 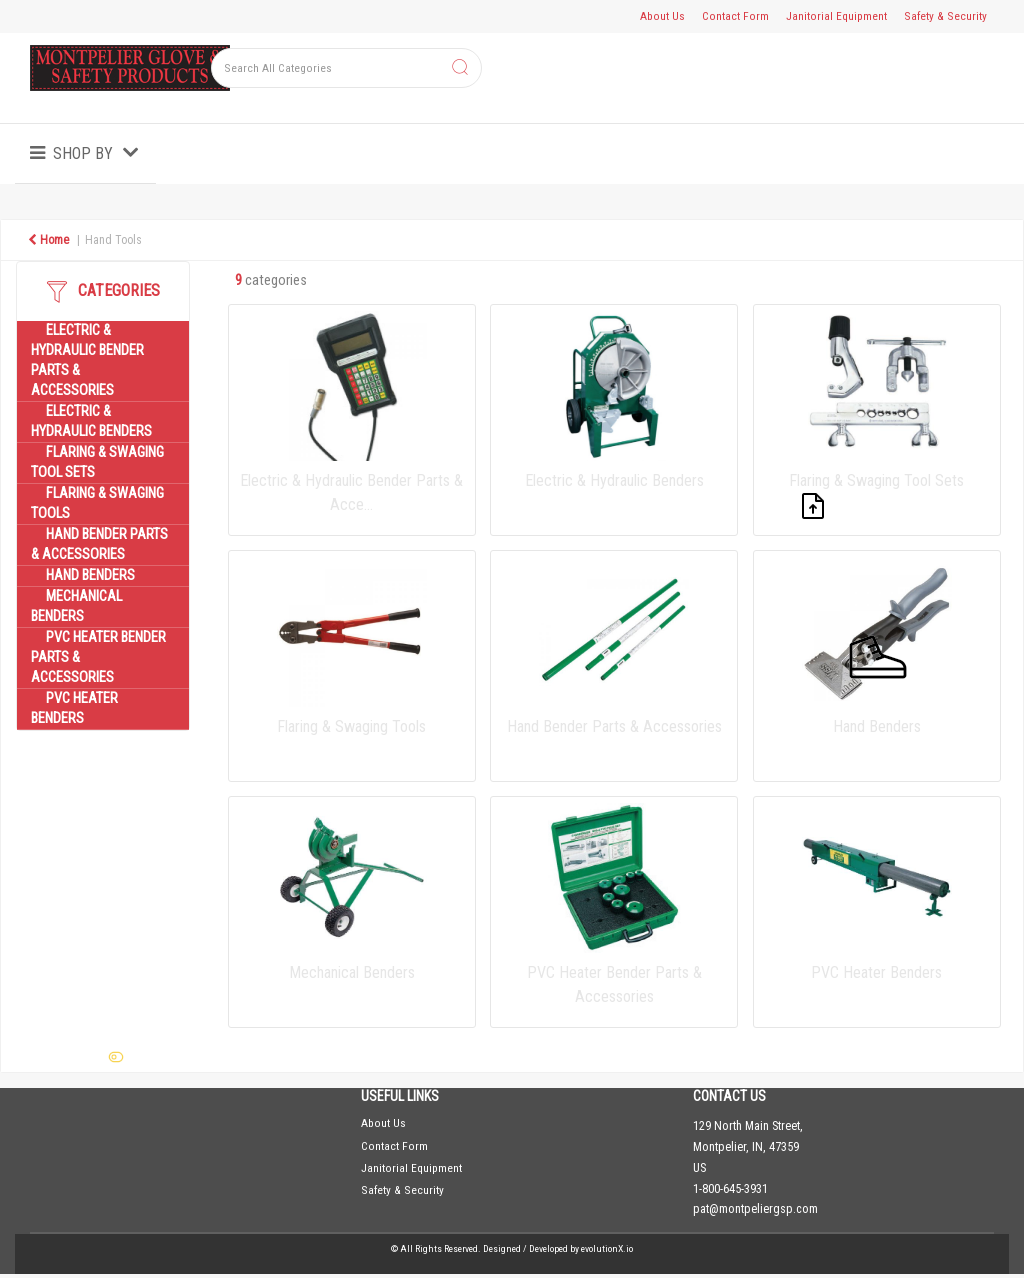 What do you see at coordinates (813, 506) in the screenshot?
I see `upload a file` at bounding box center [813, 506].